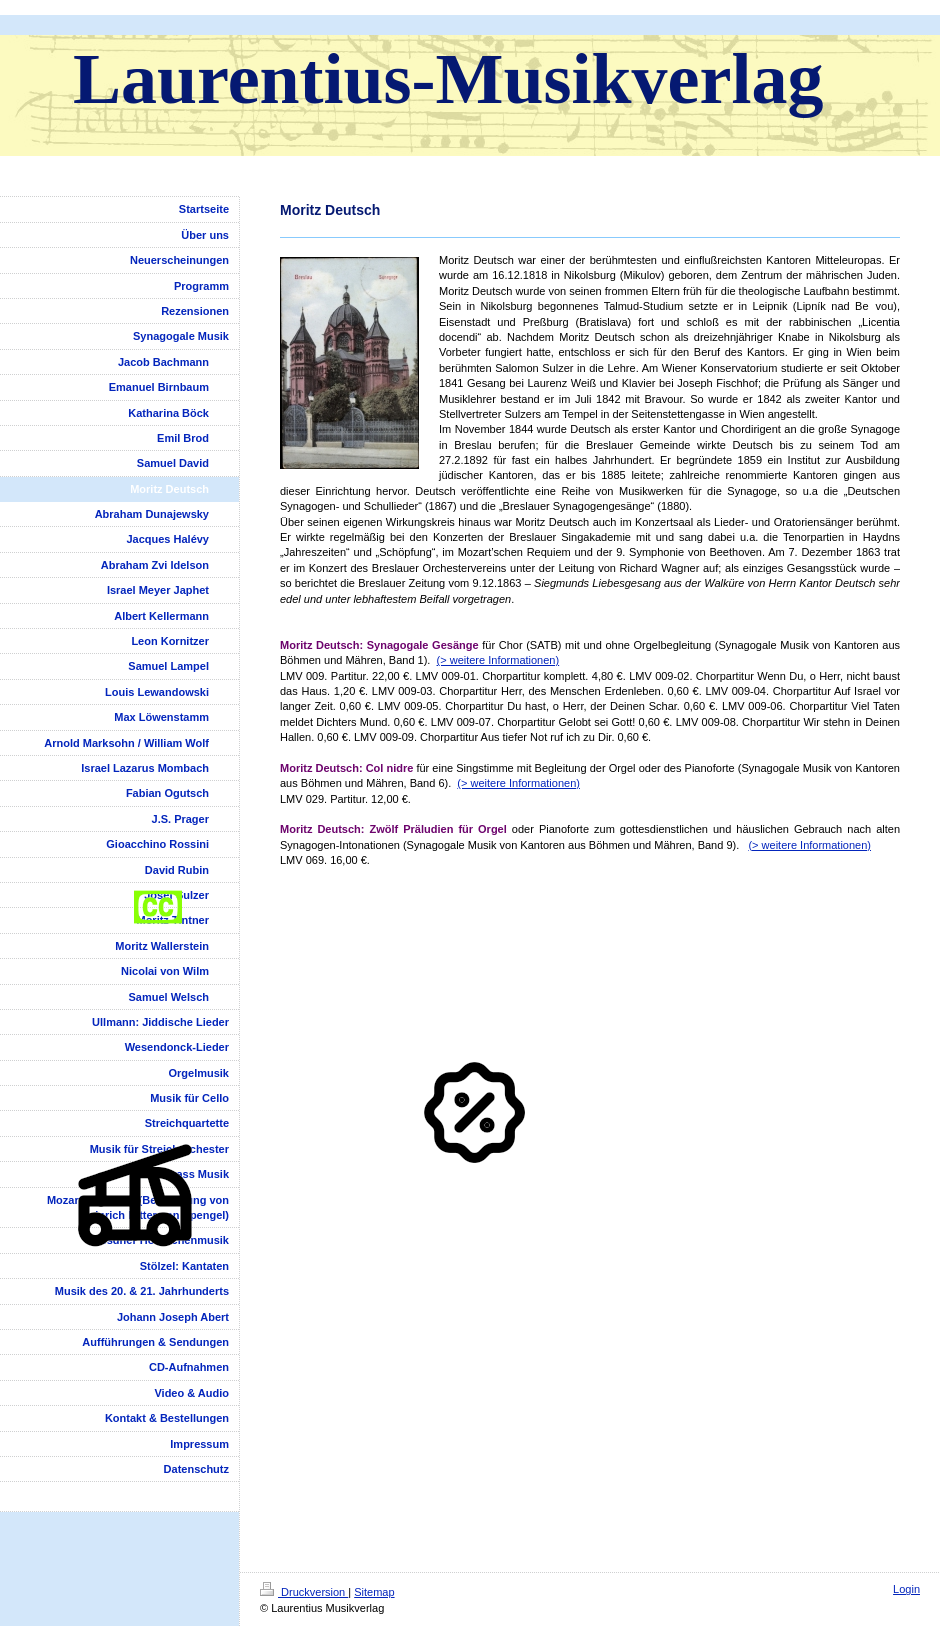 The height and width of the screenshot is (1626, 940). I want to click on indicates emergency services or fire department, so click(135, 1201).